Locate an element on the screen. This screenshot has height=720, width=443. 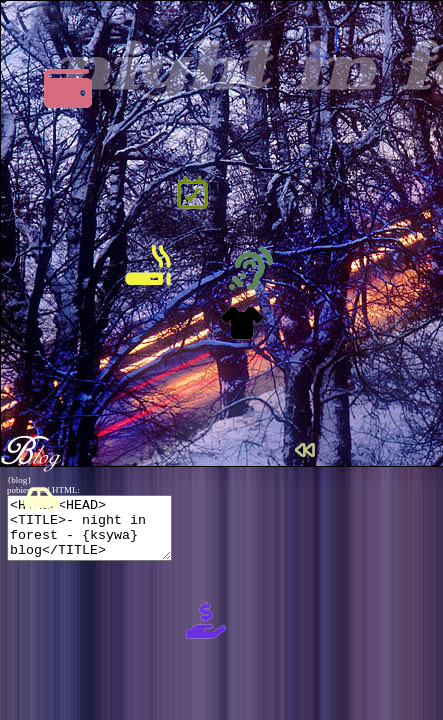
browse clothing or apparel items is located at coordinates (242, 322).